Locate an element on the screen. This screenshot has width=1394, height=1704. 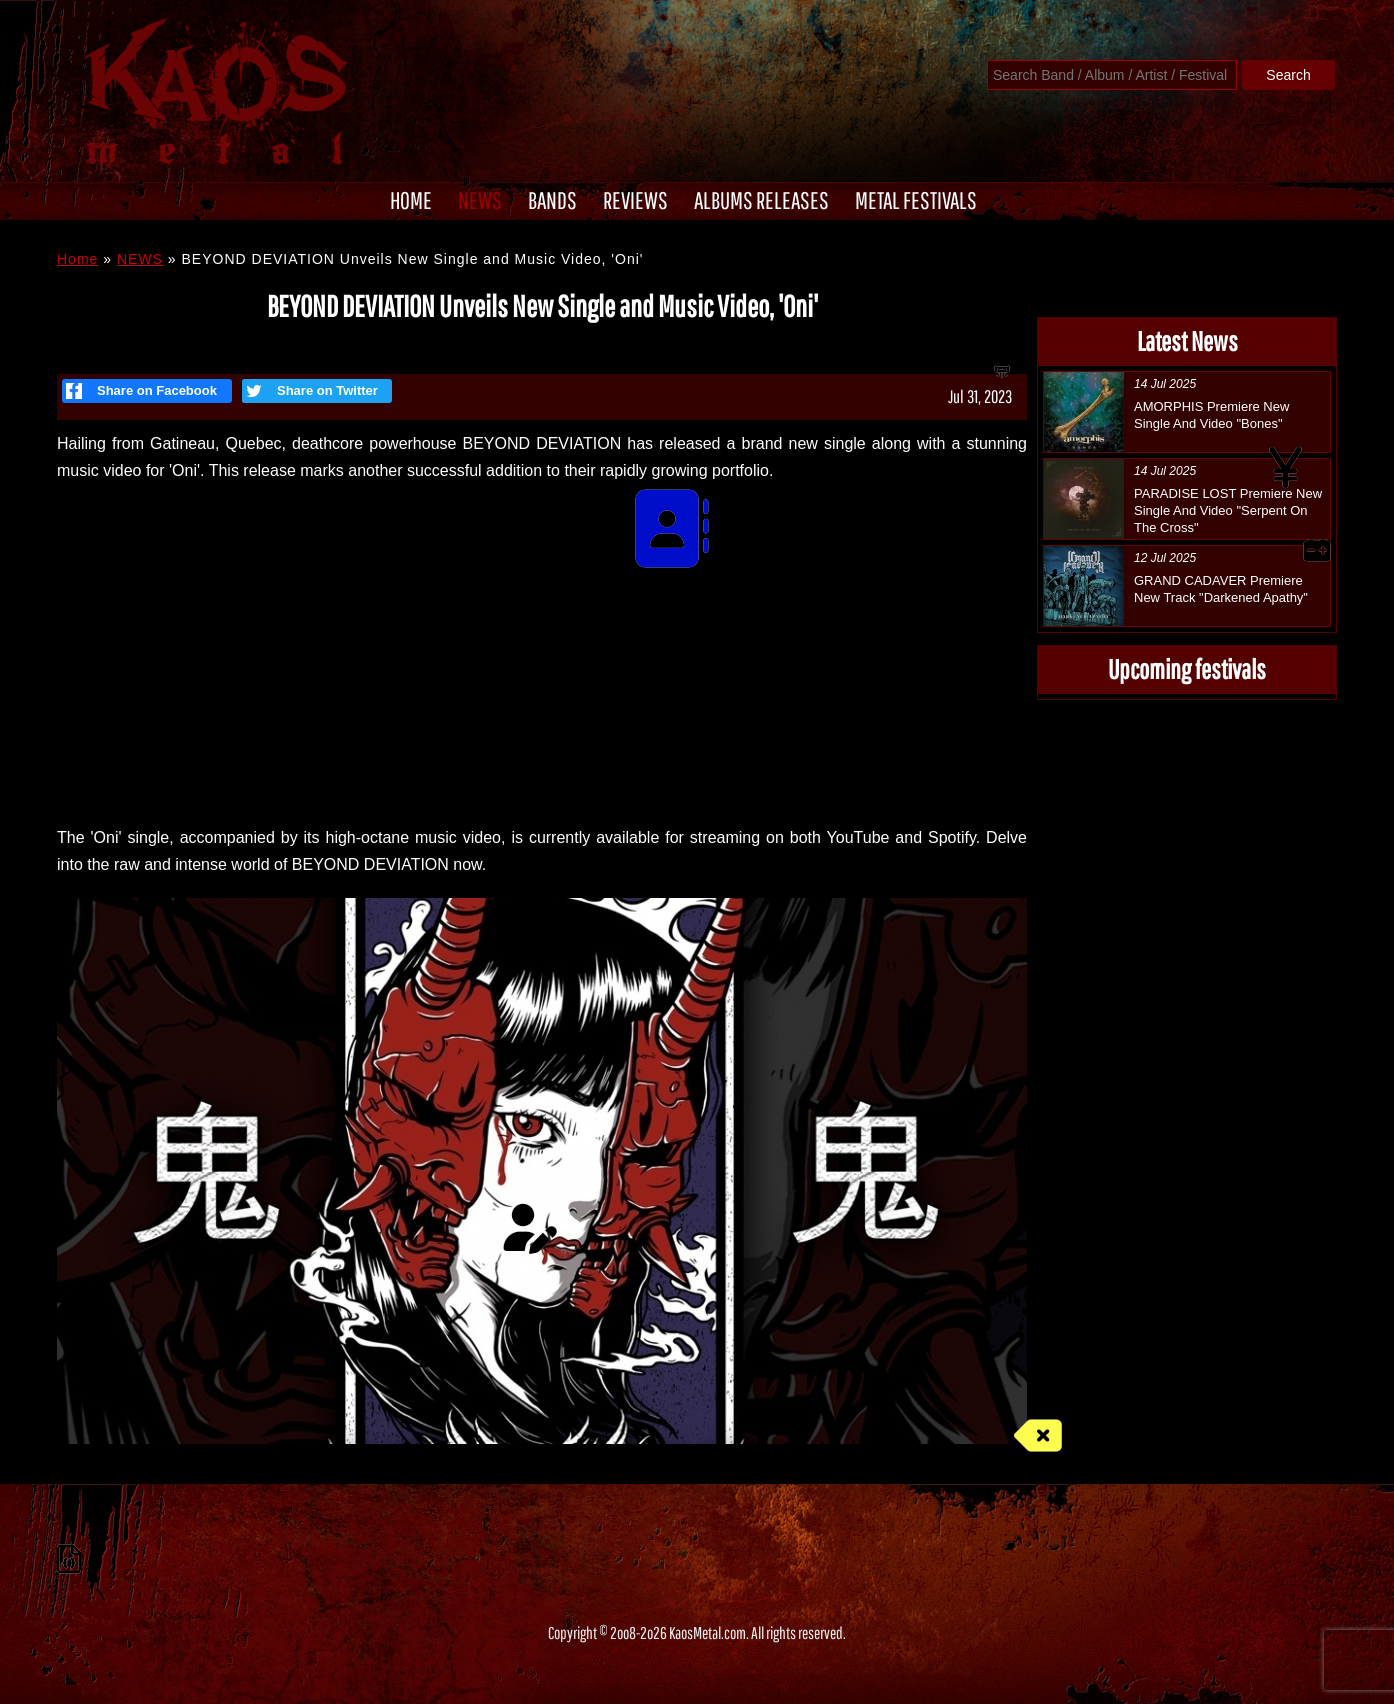
check vehicle battery status is located at coordinates (1317, 551).